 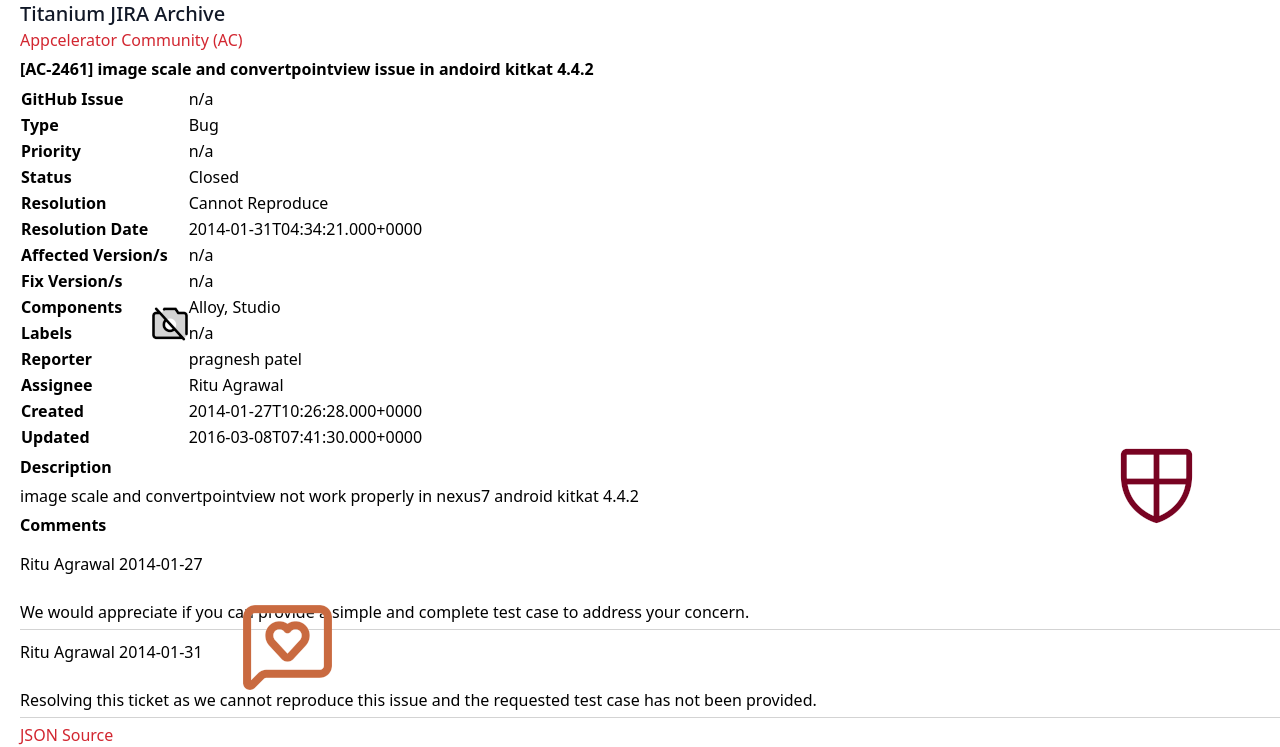 What do you see at coordinates (287, 645) in the screenshot?
I see `send a like or love reaction in chat` at bounding box center [287, 645].